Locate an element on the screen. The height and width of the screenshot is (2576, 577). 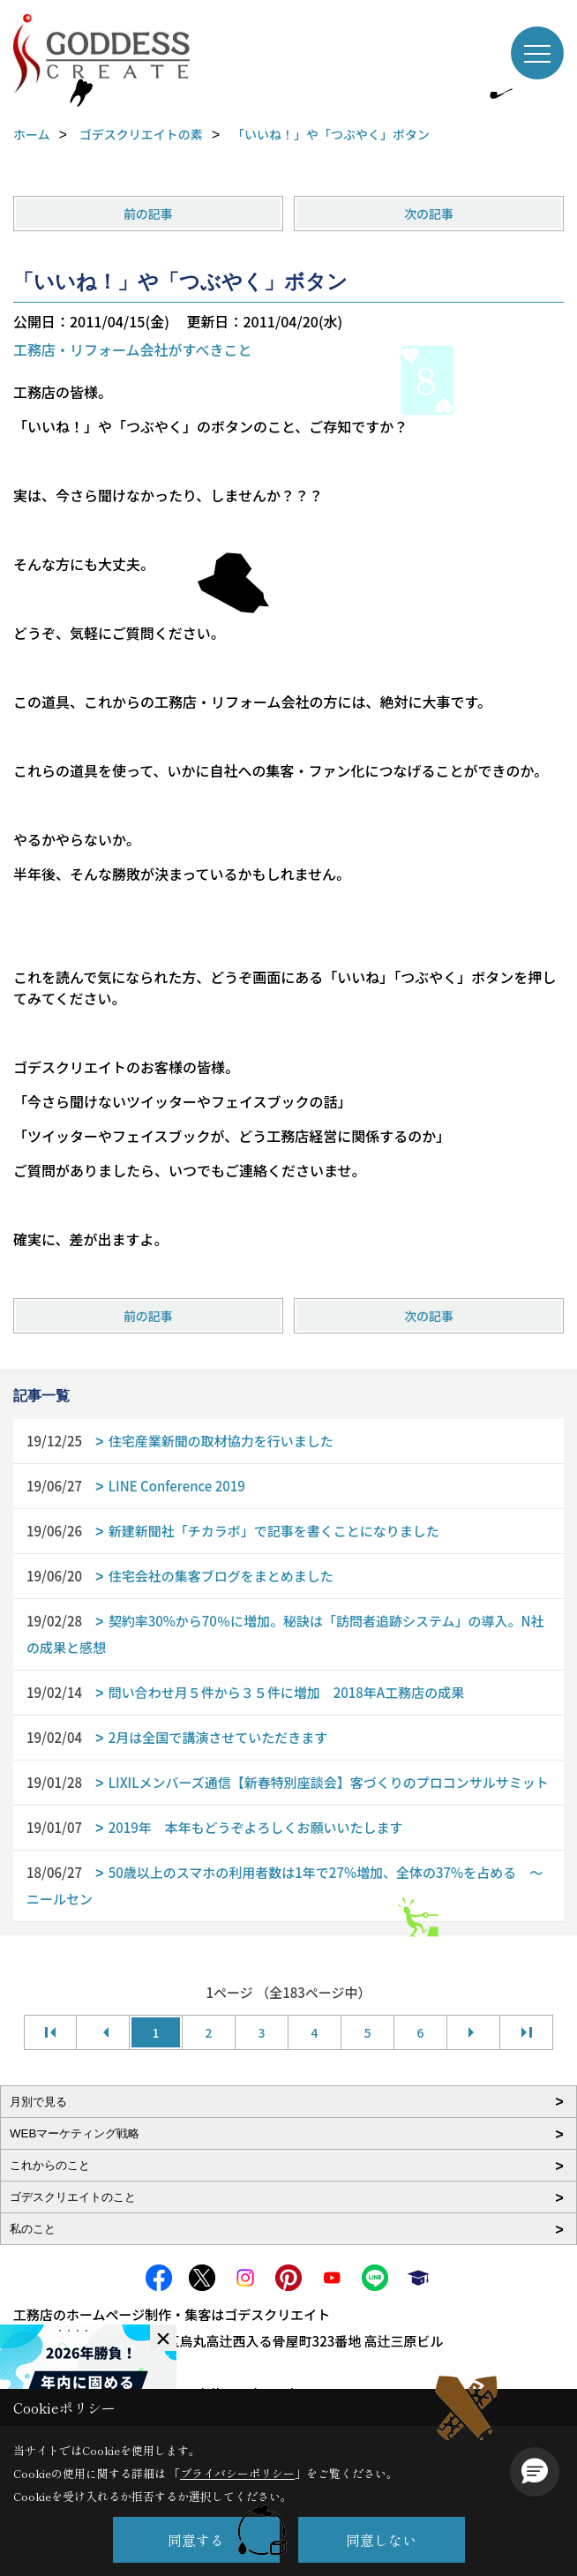
playing card: 8 of hearts is located at coordinates (427, 380).